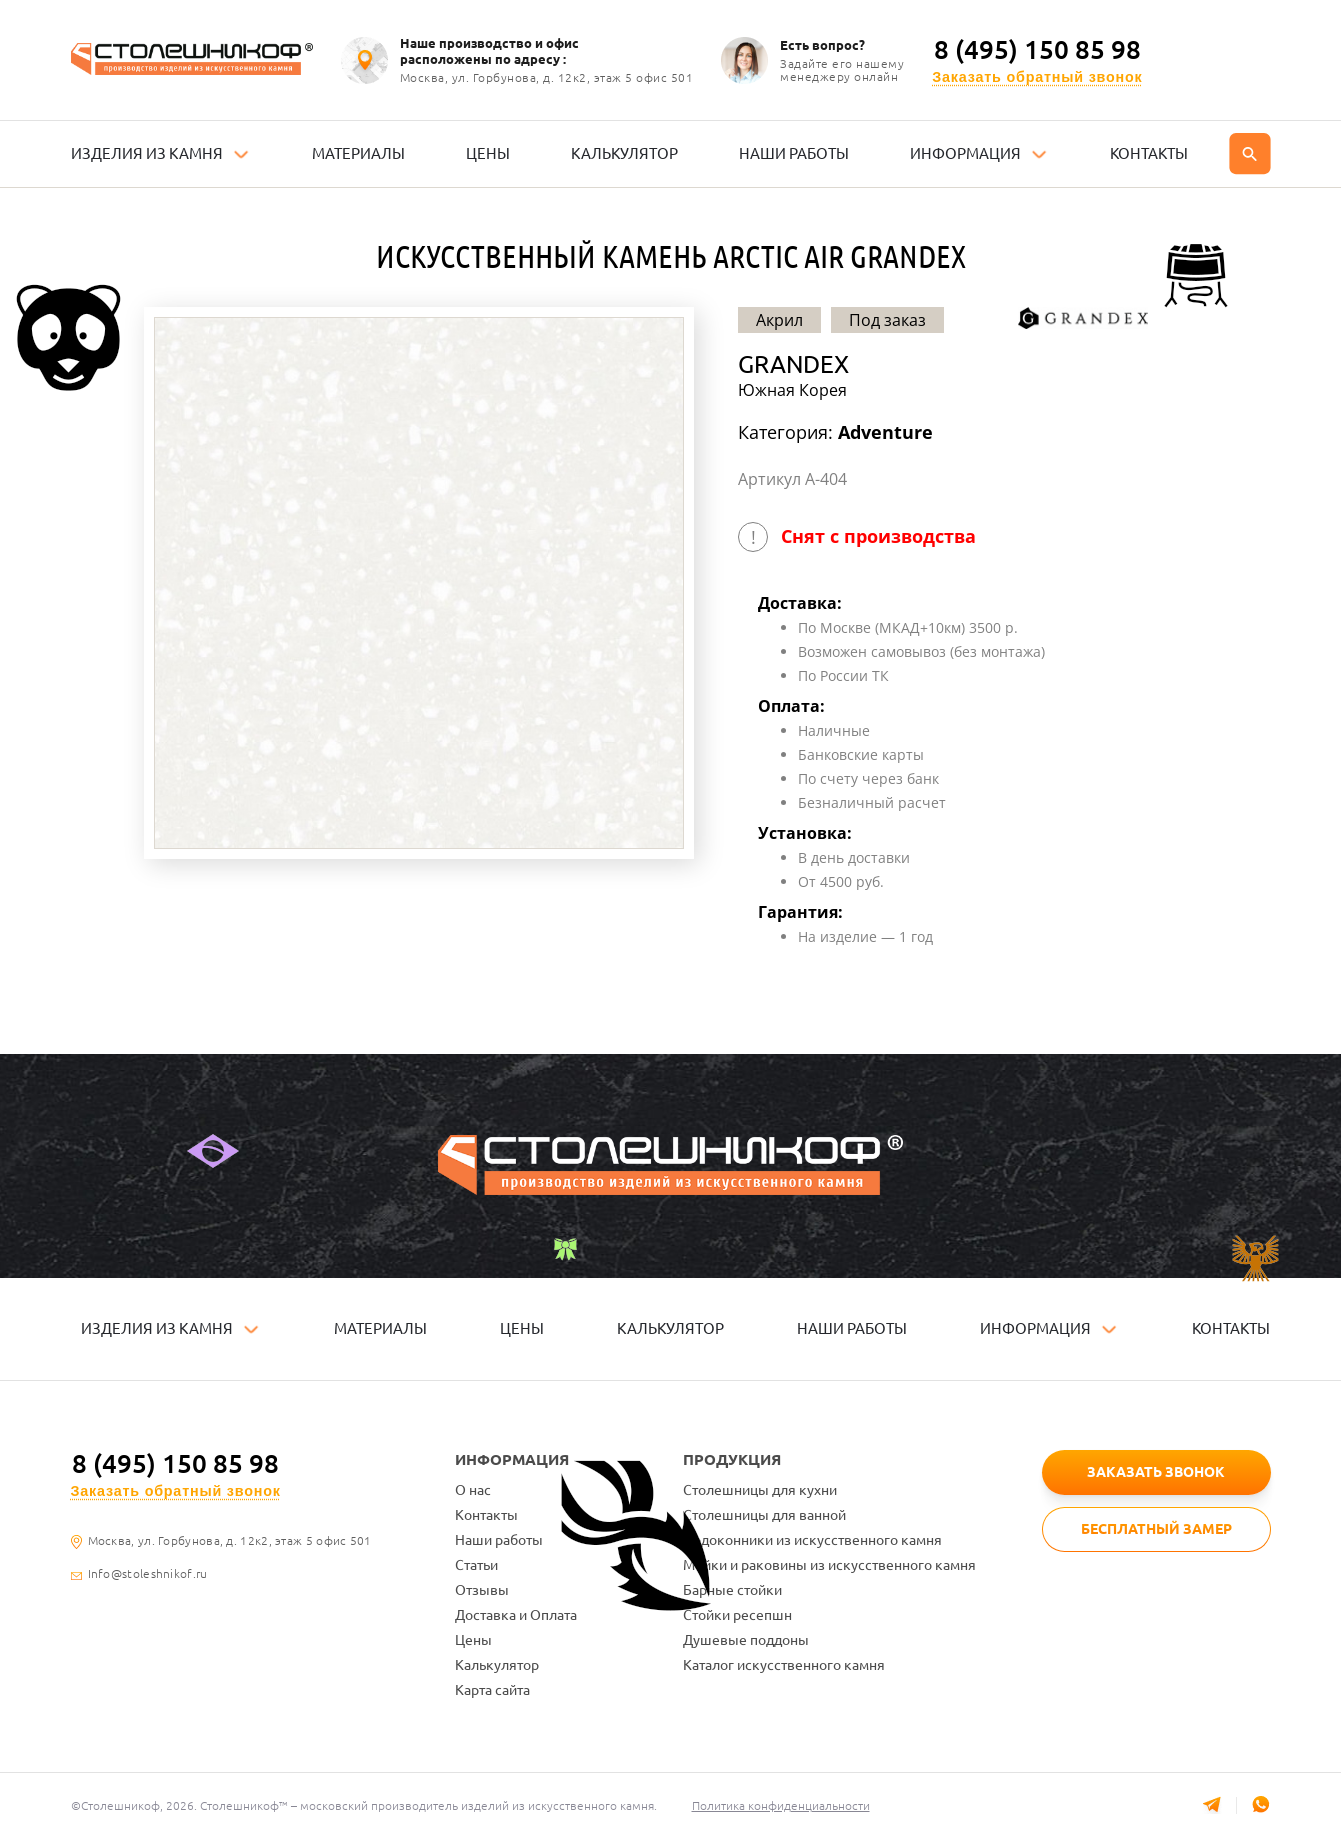 Image resolution: width=1341 pixels, height=1837 pixels. I want to click on select claymore mine weapon or trap, so click(1196, 275).